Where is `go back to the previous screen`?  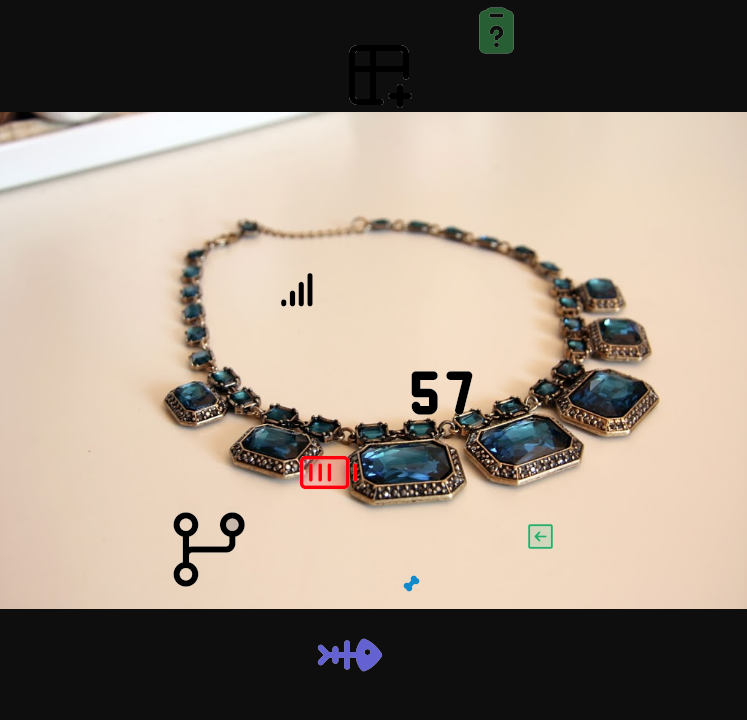 go back to the previous screen is located at coordinates (540, 536).